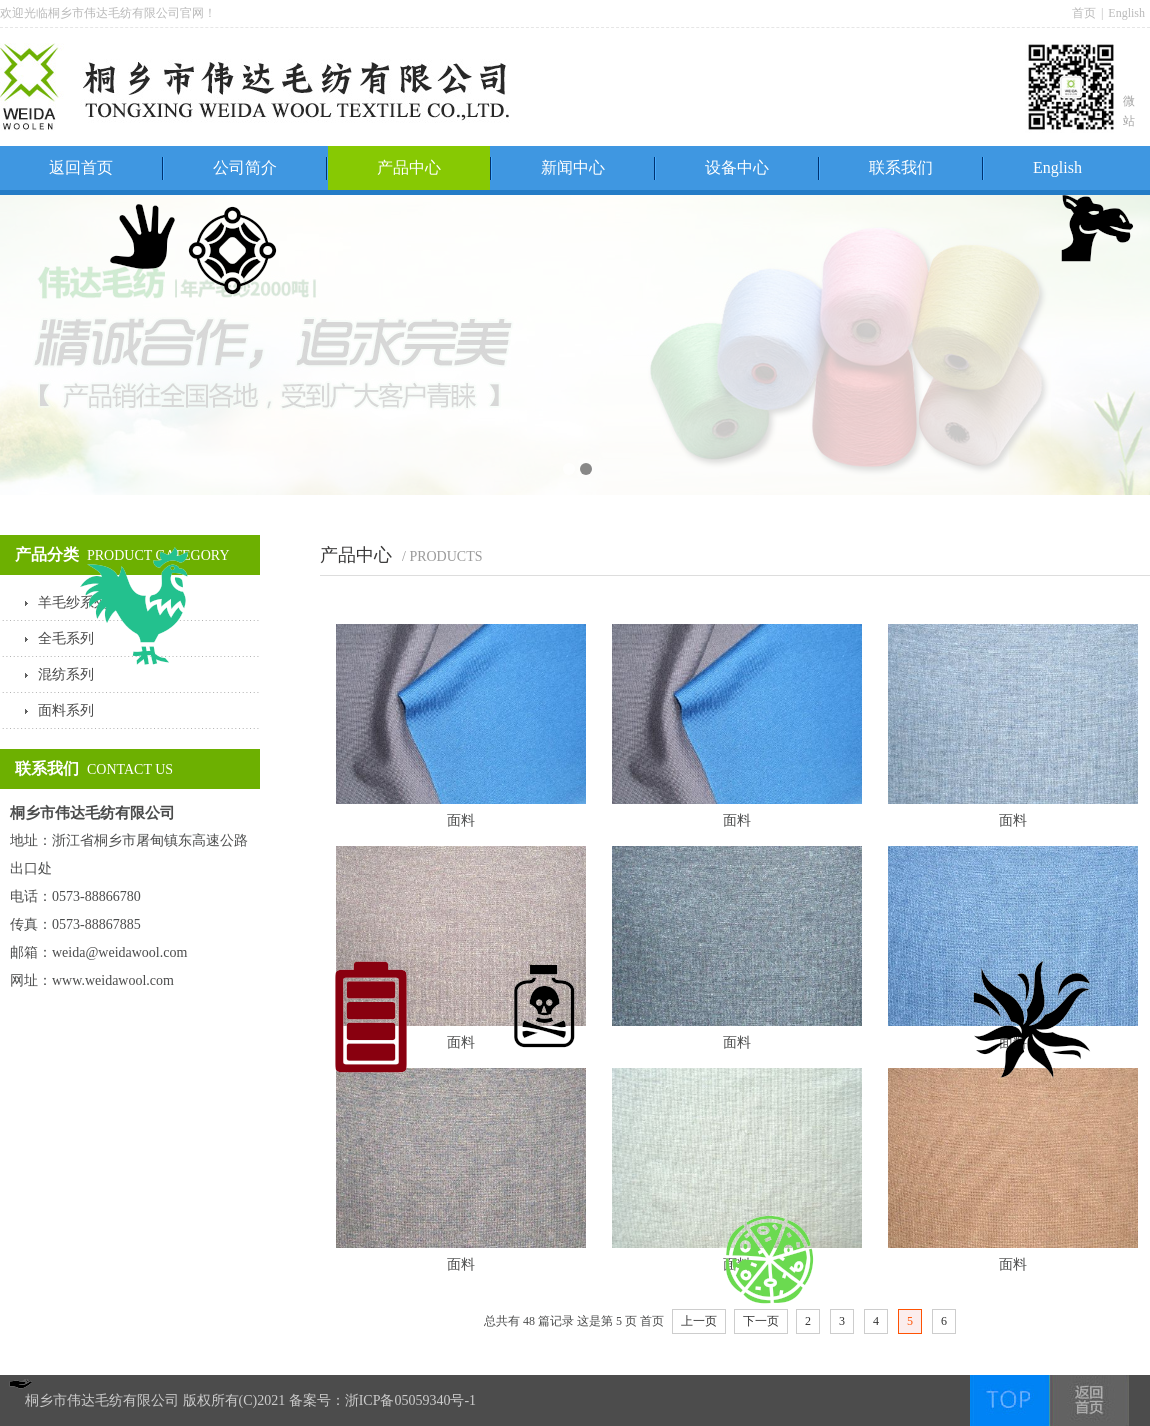 This screenshot has width=1150, height=1426. Describe the element at coordinates (1097, 225) in the screenshot. I see `camel-related game content or desert theme` at that location.